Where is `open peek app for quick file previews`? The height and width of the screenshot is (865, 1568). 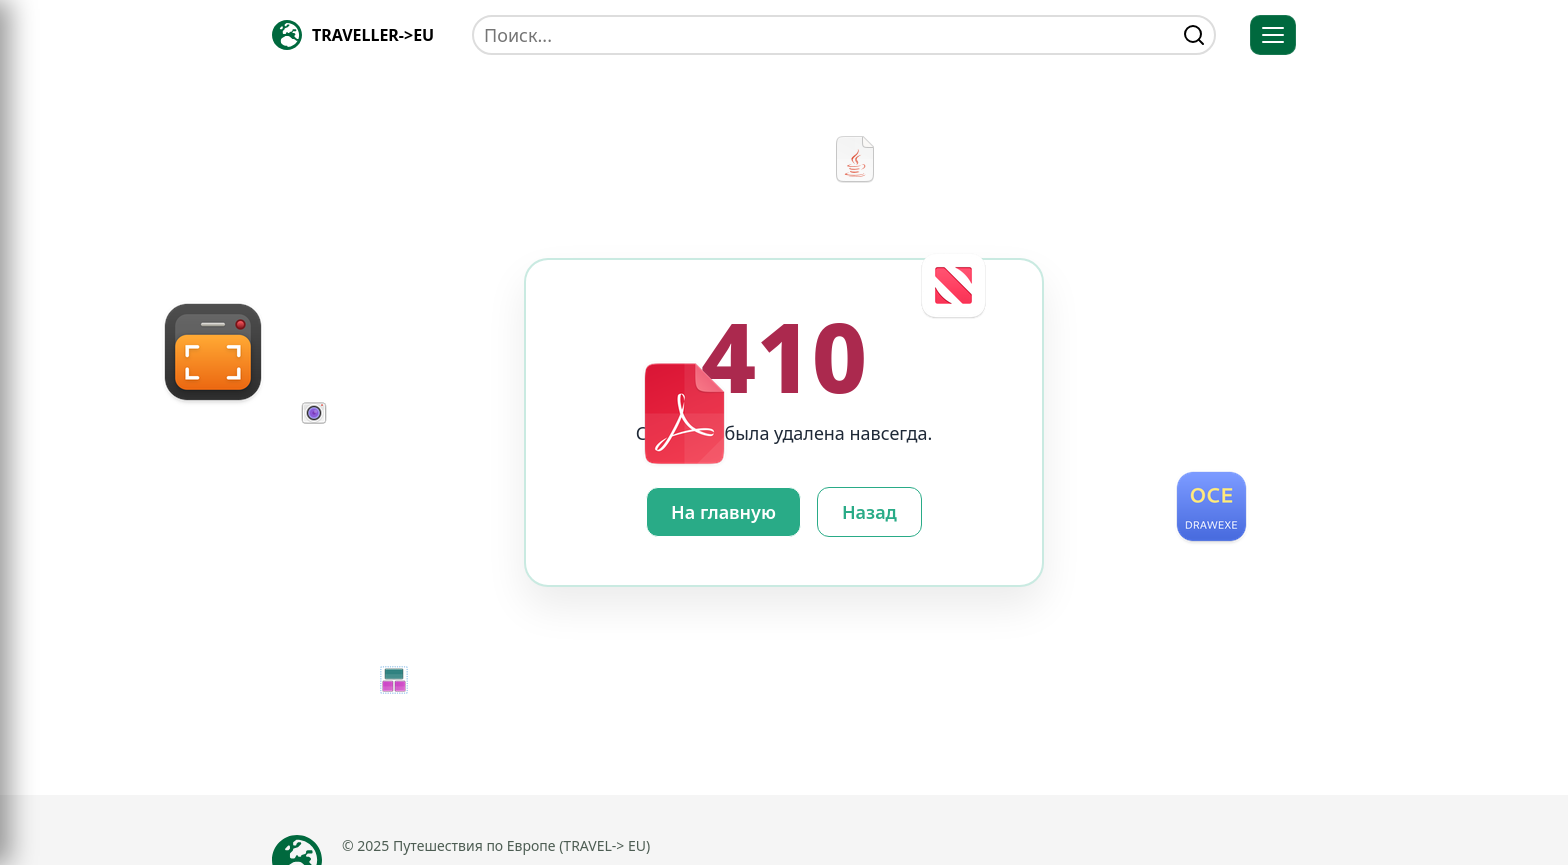
open peek app for quick file previews is located at coordinates (213, 352).